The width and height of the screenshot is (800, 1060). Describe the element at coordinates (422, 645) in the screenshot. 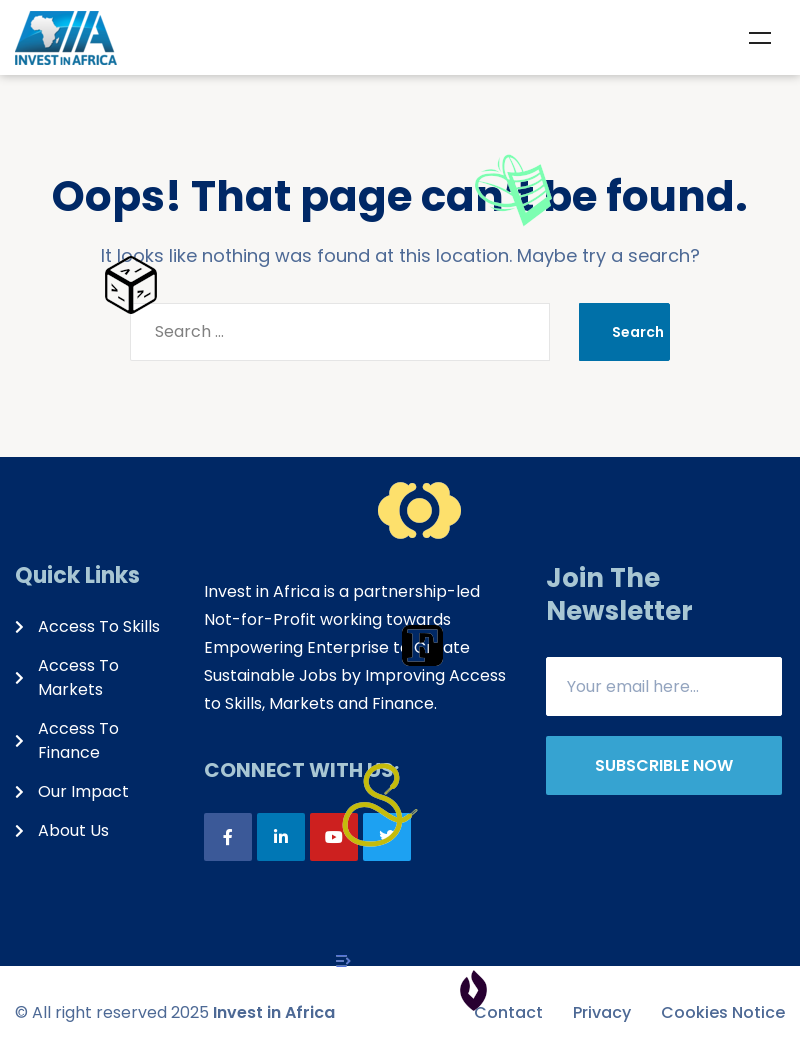

I see `fortran programming language logo` at that location.